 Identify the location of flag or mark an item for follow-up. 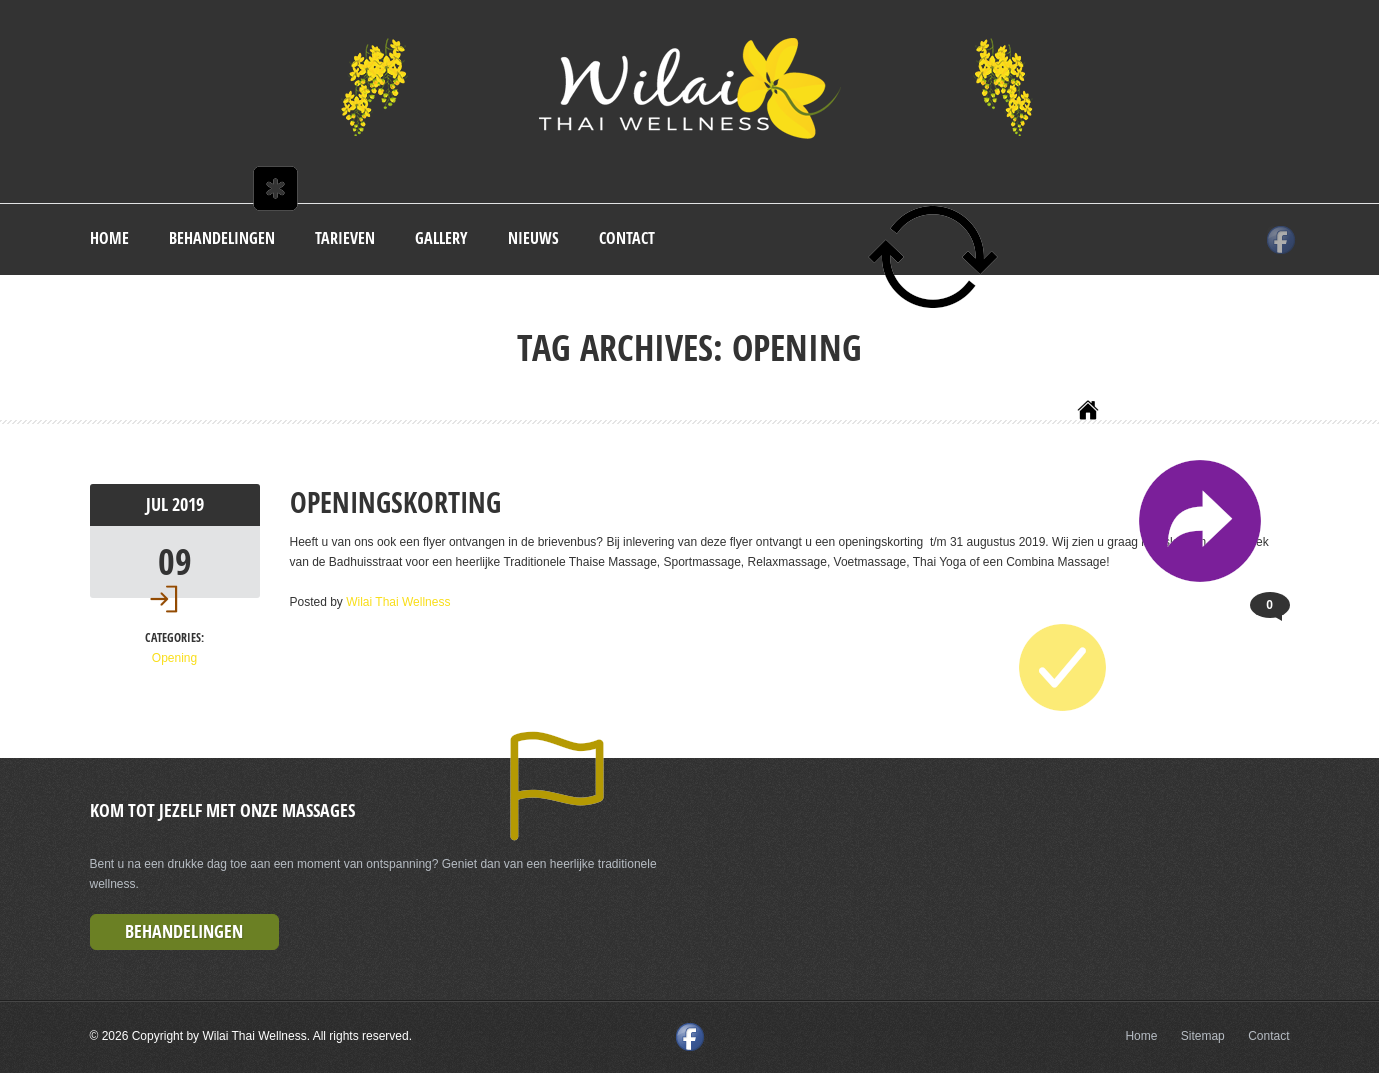
(557, 786).